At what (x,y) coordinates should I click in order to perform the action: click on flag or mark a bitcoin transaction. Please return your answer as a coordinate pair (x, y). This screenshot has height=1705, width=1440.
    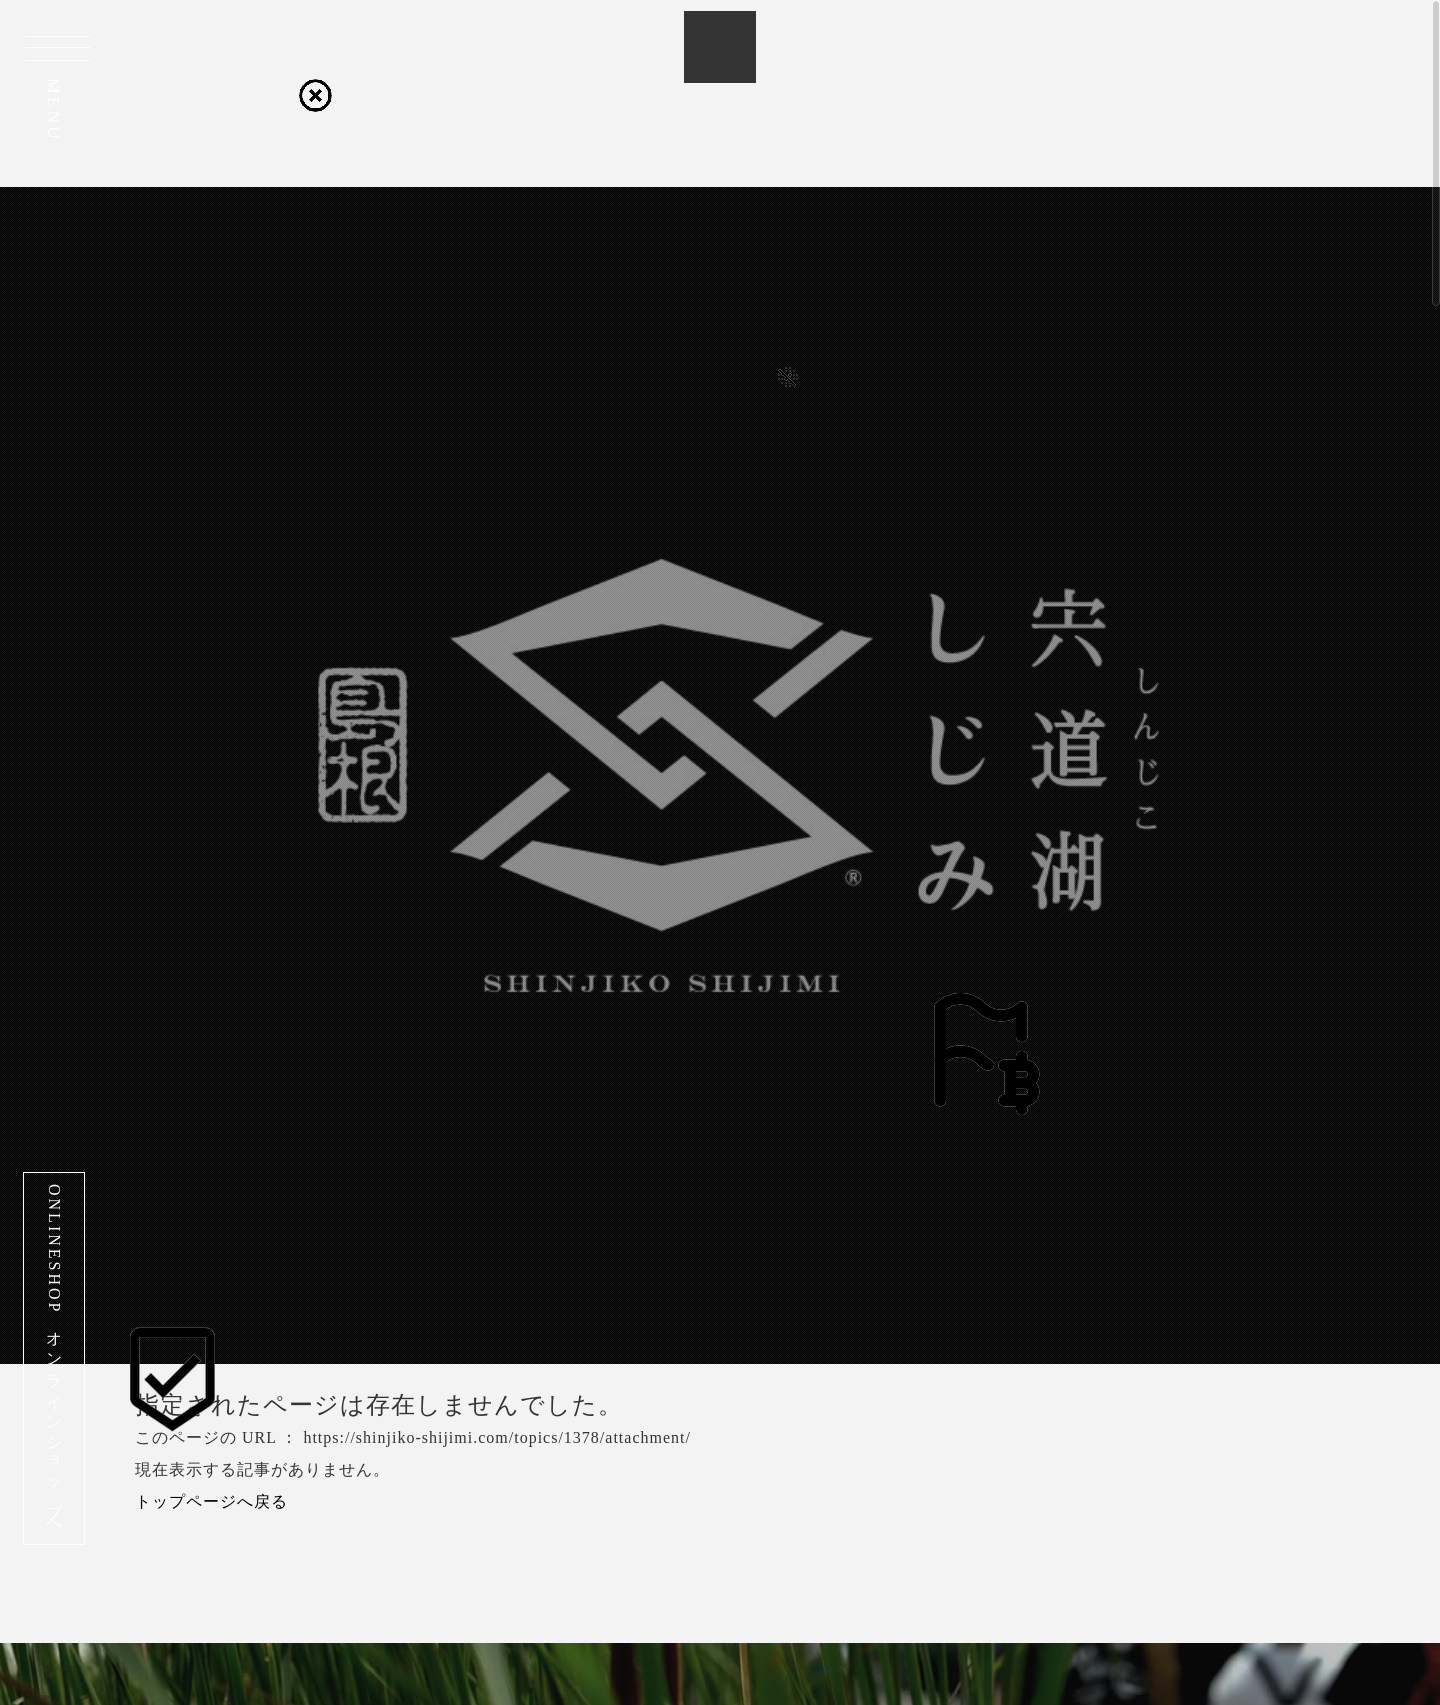
    Looking at the image, I should click on (981, 1048).